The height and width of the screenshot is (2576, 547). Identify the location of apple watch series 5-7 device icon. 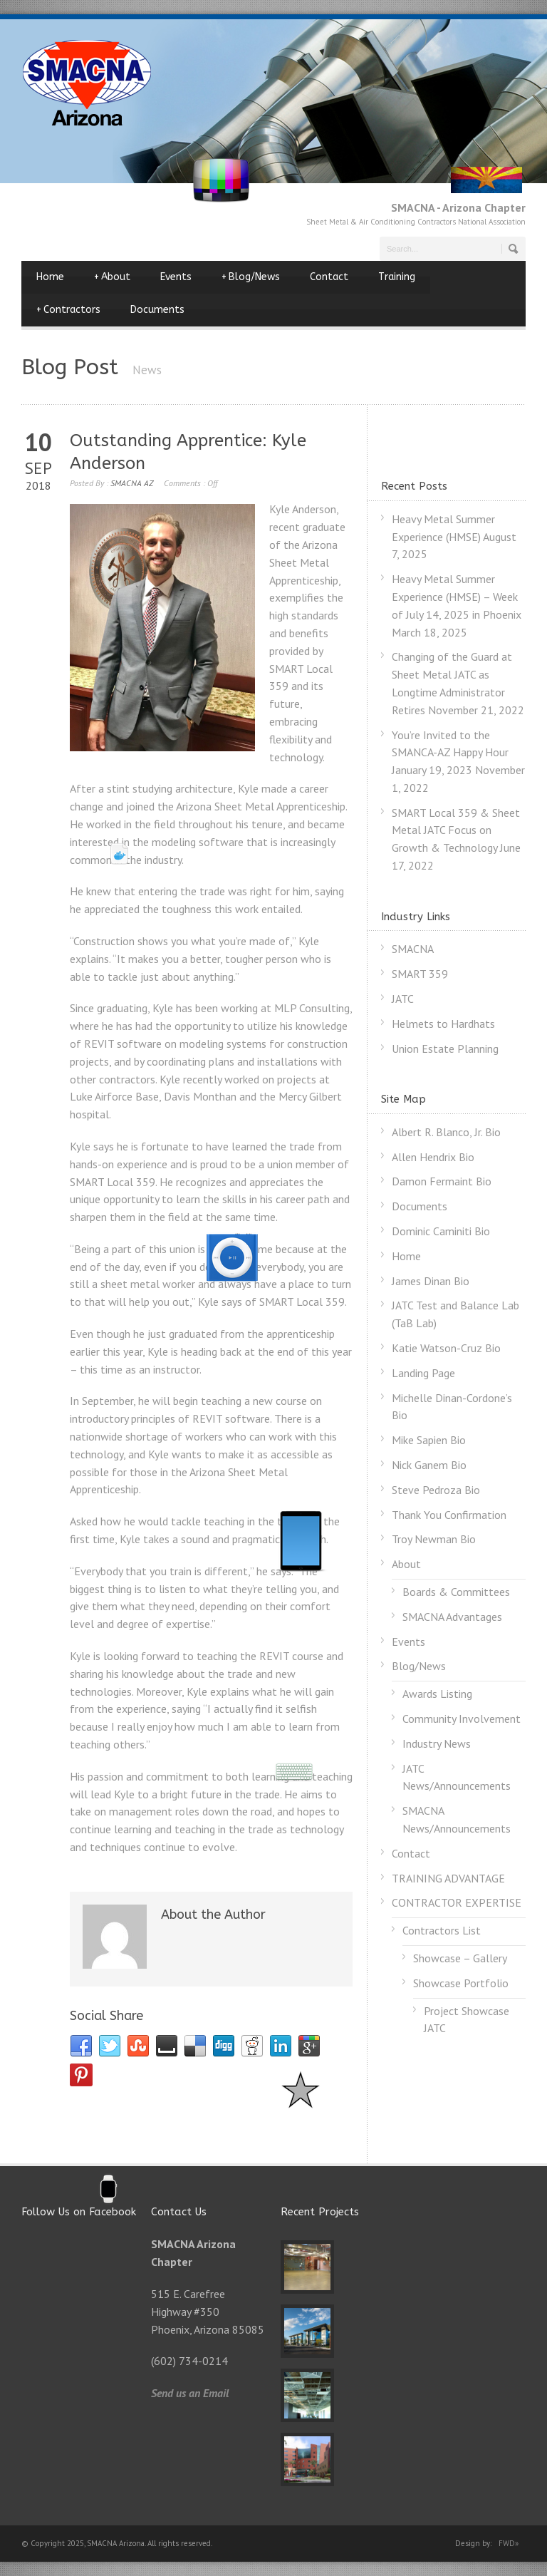
(108, 2189).